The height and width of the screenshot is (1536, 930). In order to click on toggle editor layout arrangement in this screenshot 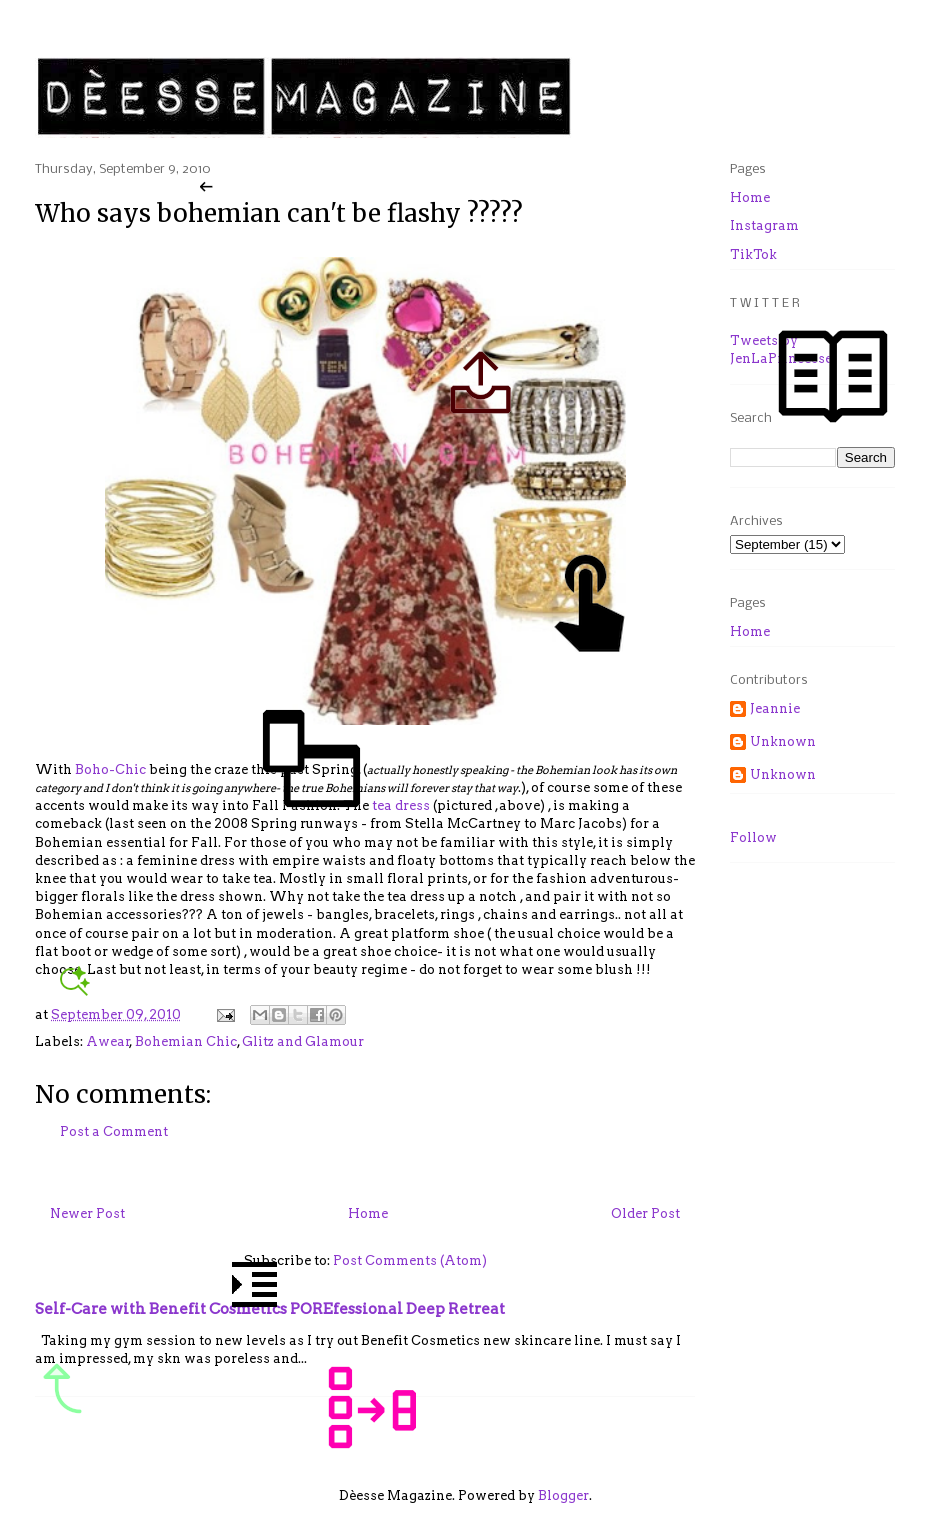, I will do `click(311, 758)`.